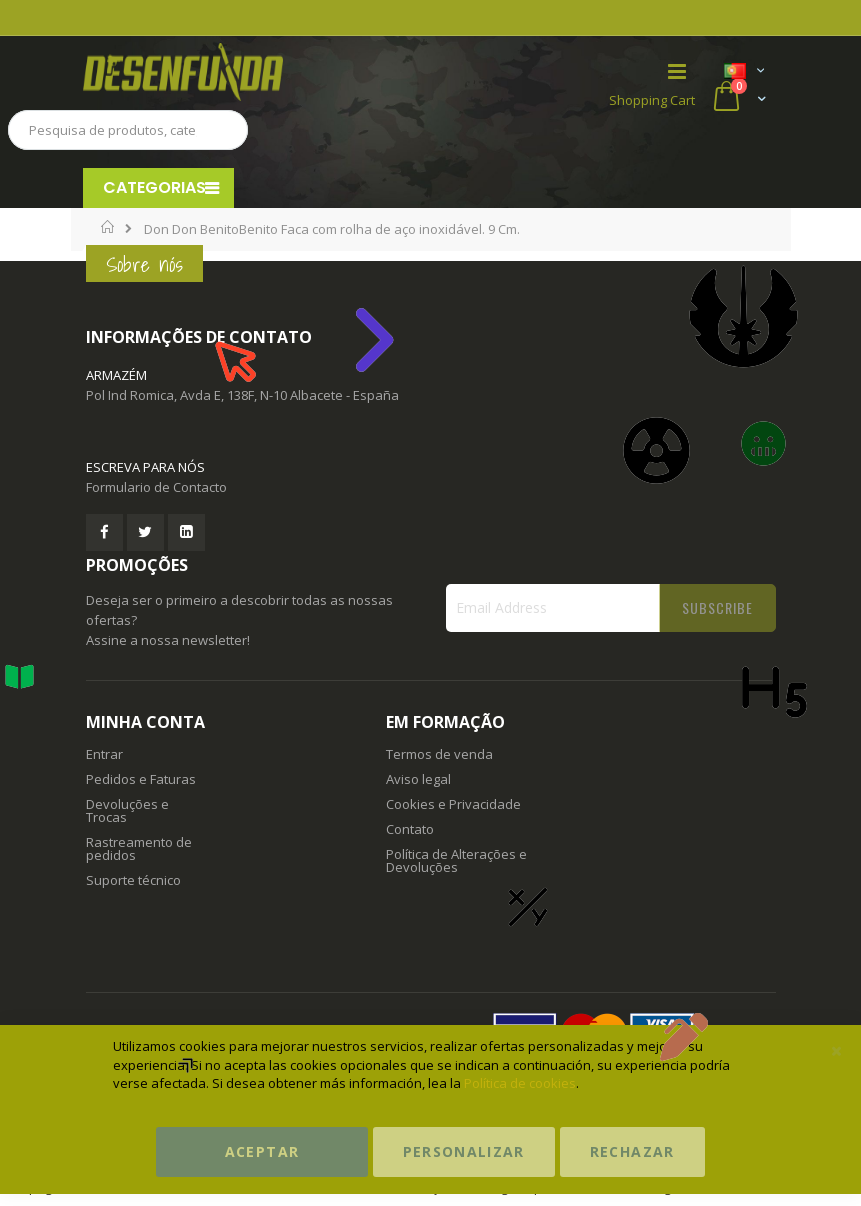 The width and height of the screenshot is (861, 1206). What do you see at coordinates (186, 1064) in the screenshot?
I see `expand content to full screen` at bounding box center [186, 1064].